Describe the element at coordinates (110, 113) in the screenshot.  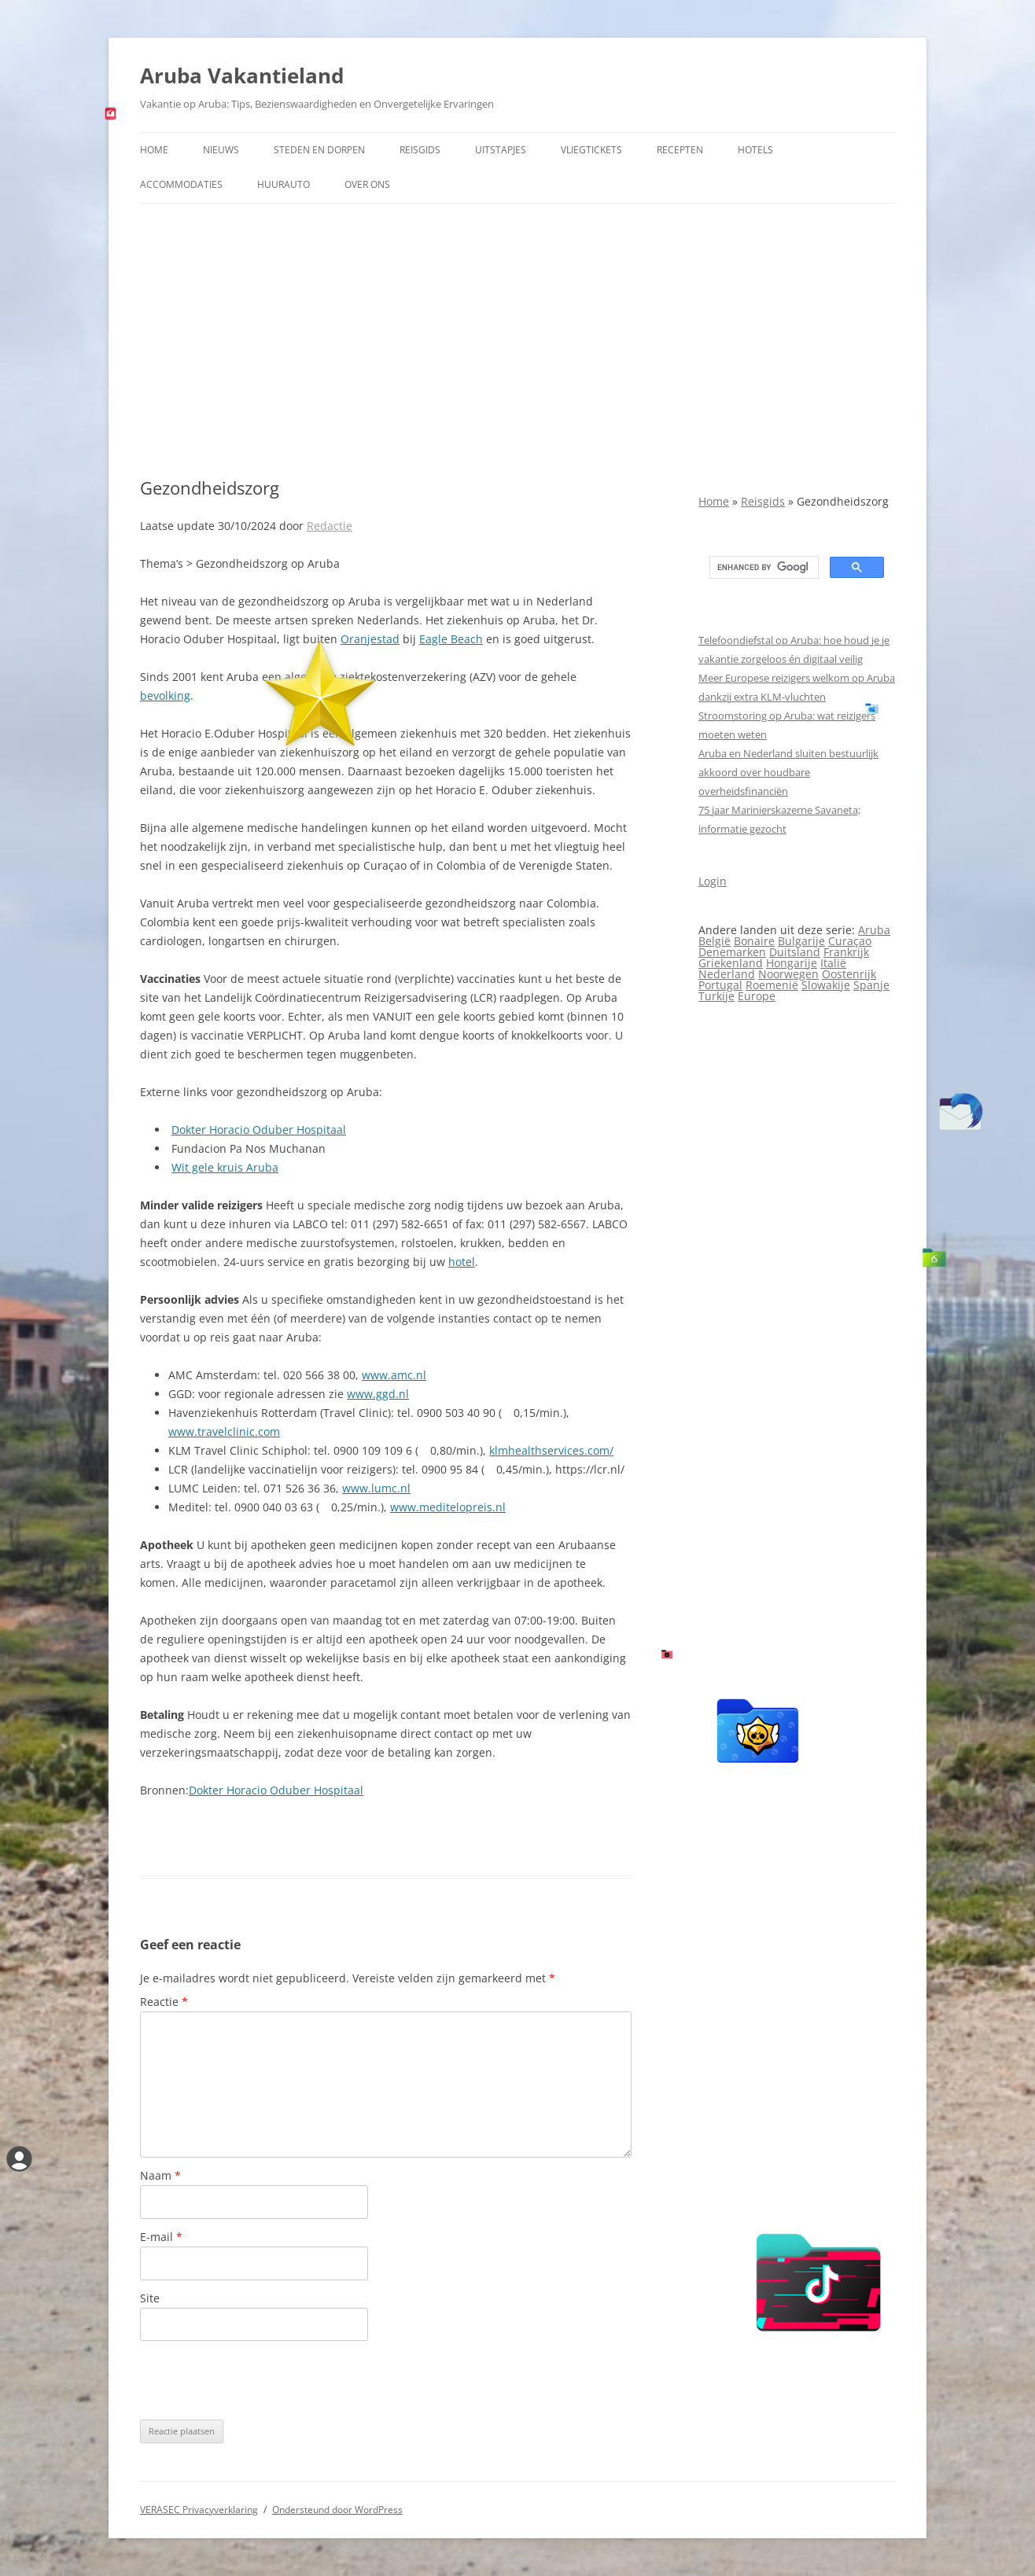
I see `an eps vector file` at that location.